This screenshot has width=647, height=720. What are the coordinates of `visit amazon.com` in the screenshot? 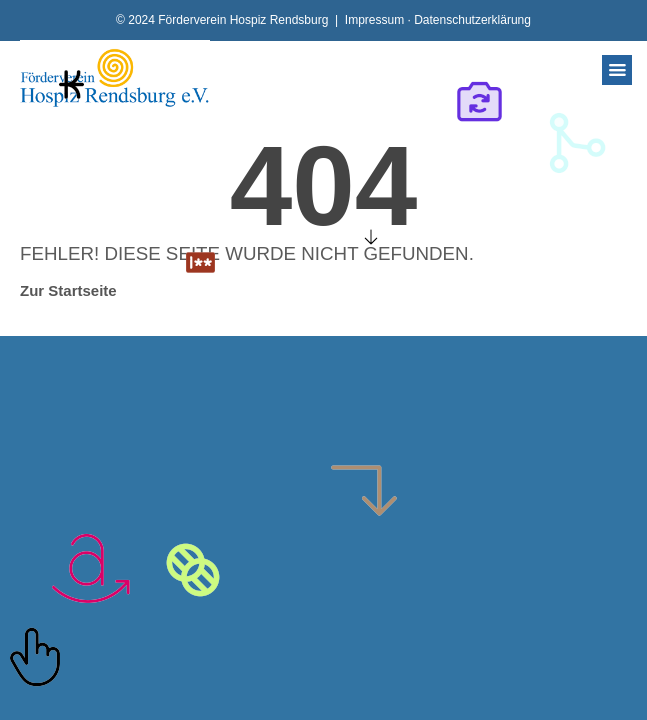 It's located at (88, 567).